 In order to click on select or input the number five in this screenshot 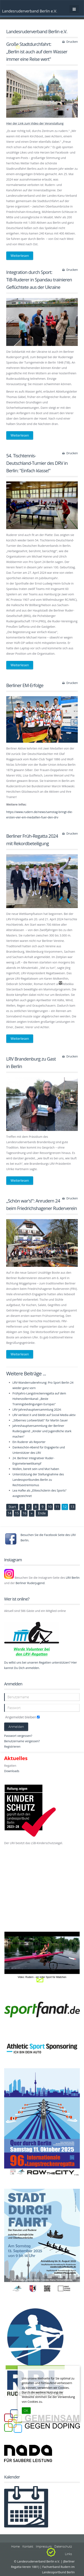, I will do `click(74, 723)`.